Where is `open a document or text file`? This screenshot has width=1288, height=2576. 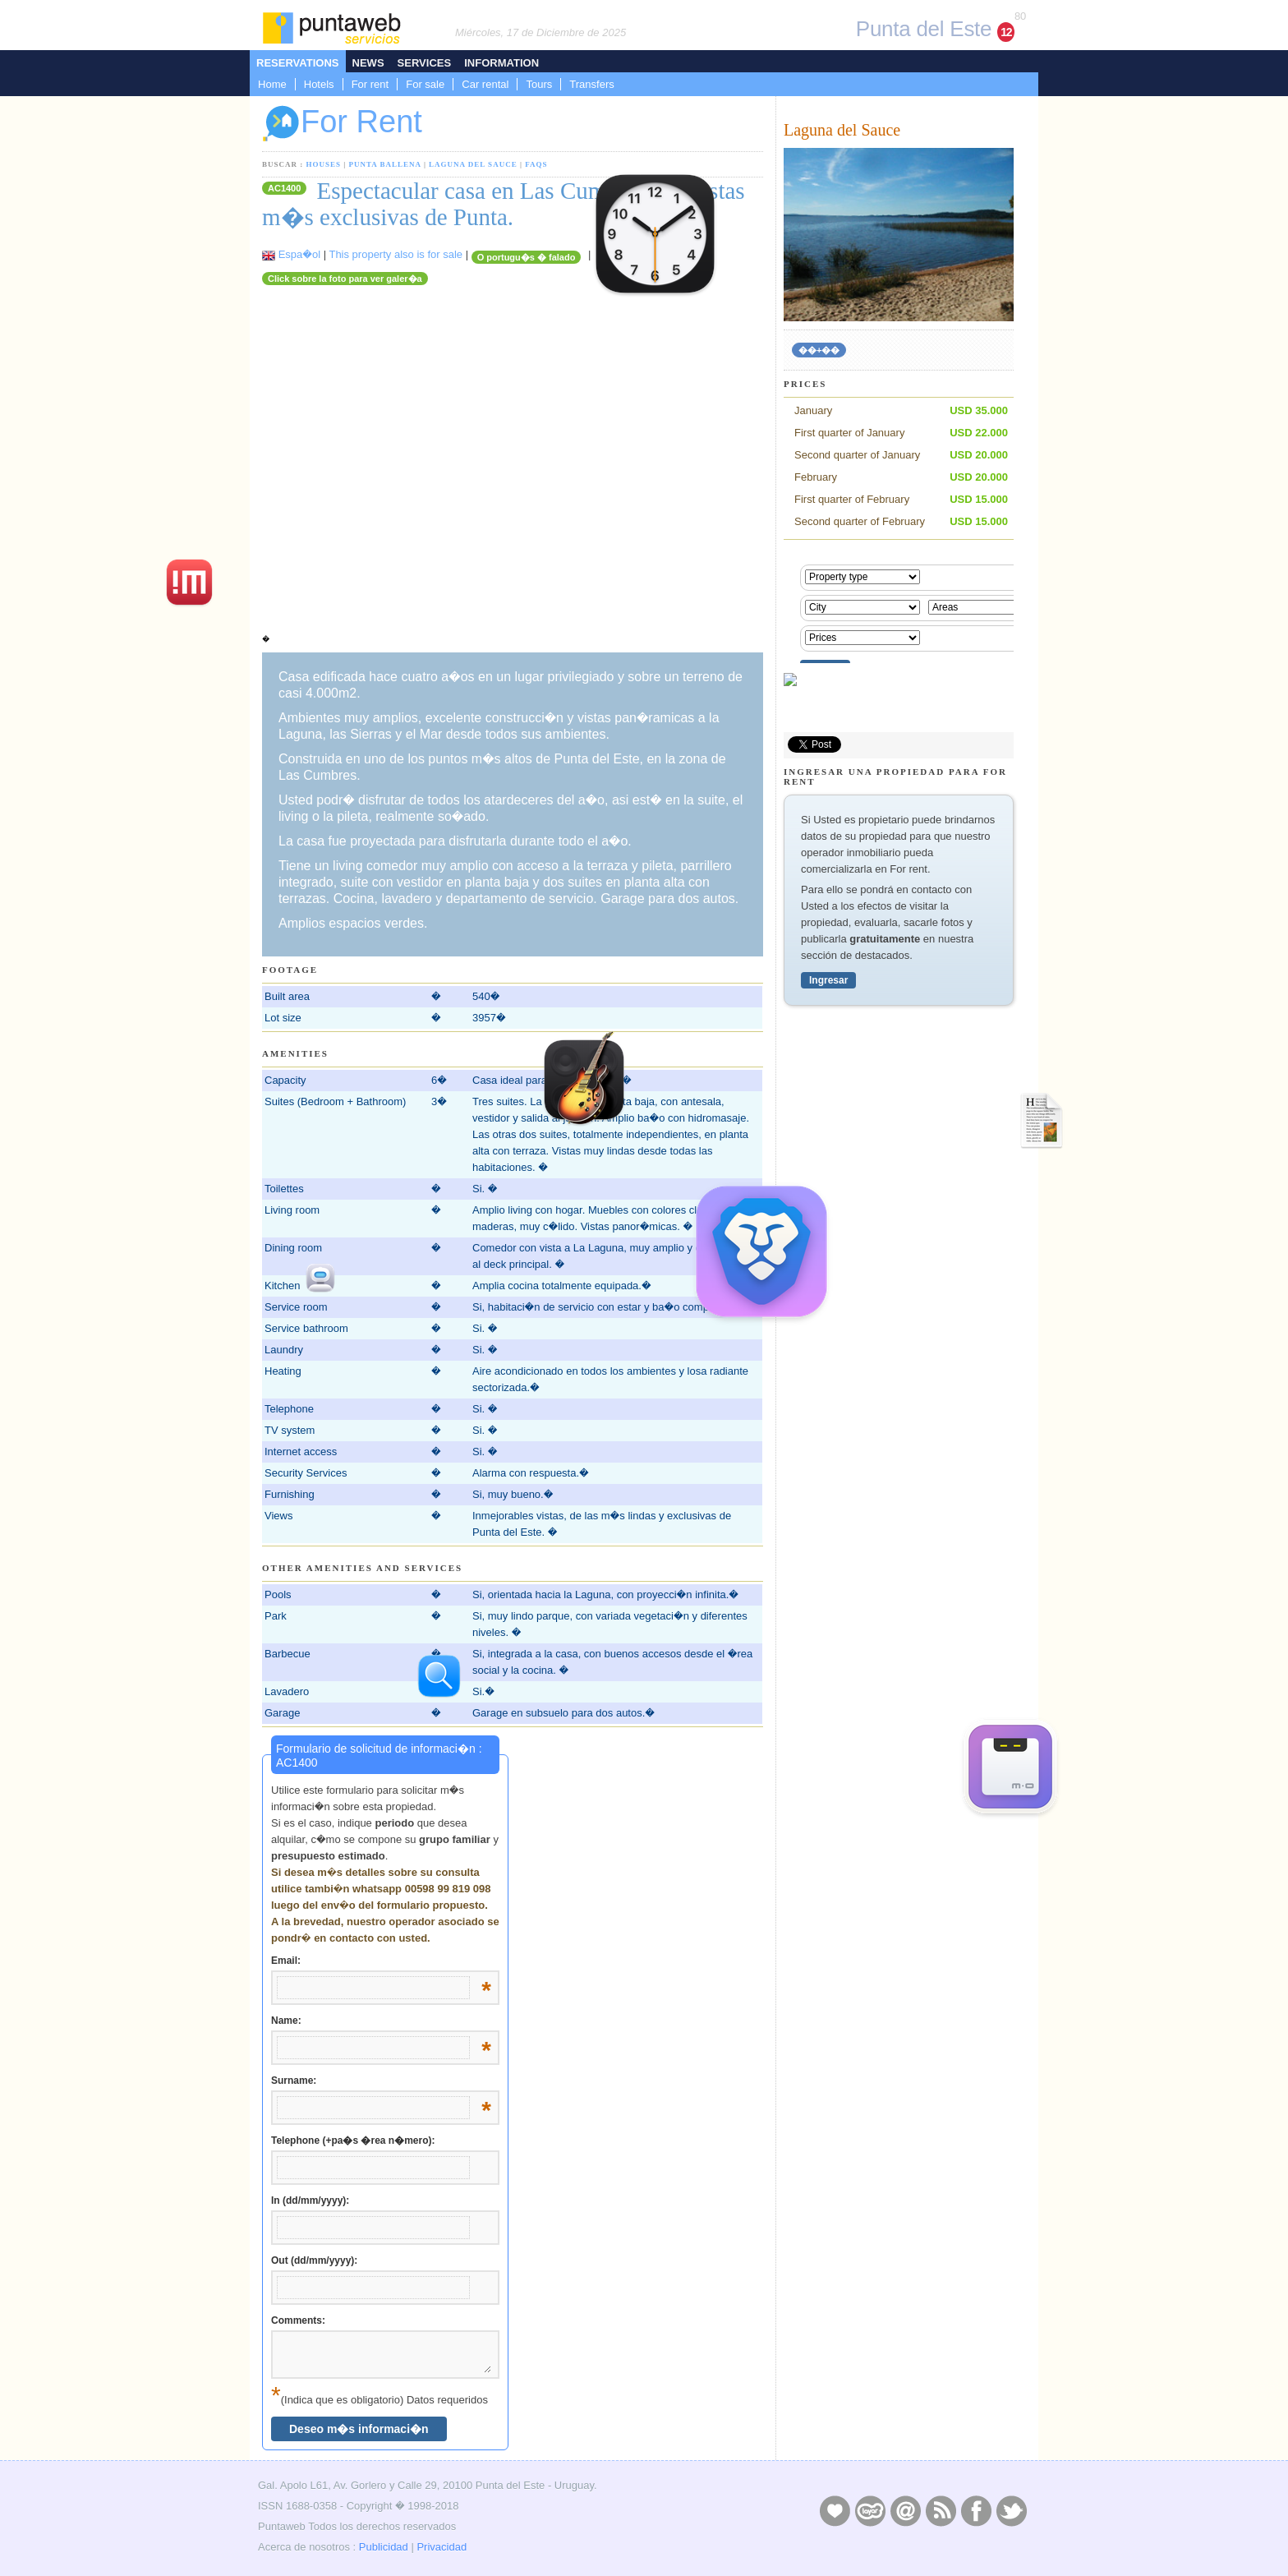
open a document or text file is located at coordinates (1042, 1120).